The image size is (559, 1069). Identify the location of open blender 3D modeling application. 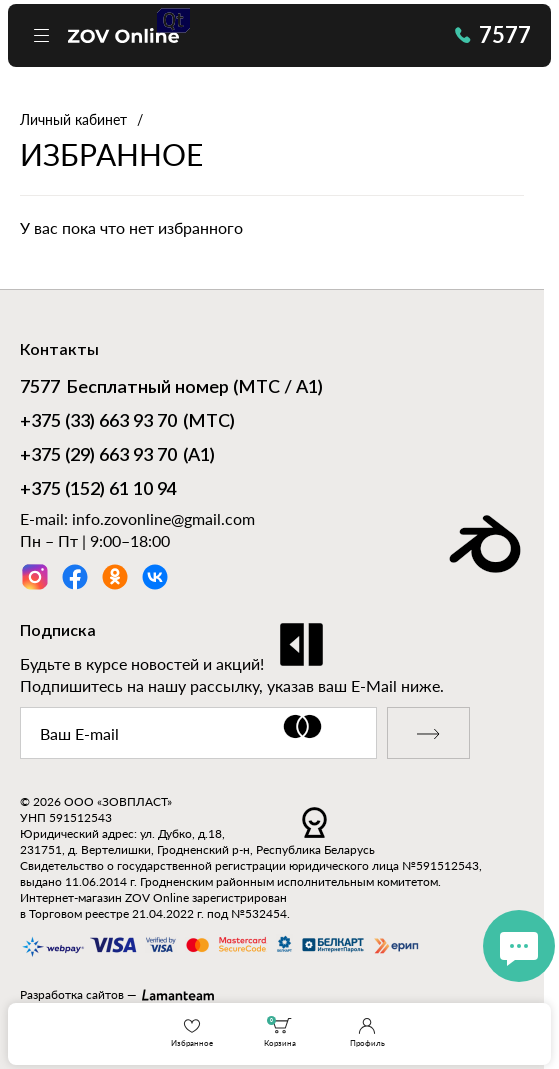
(485, 545).